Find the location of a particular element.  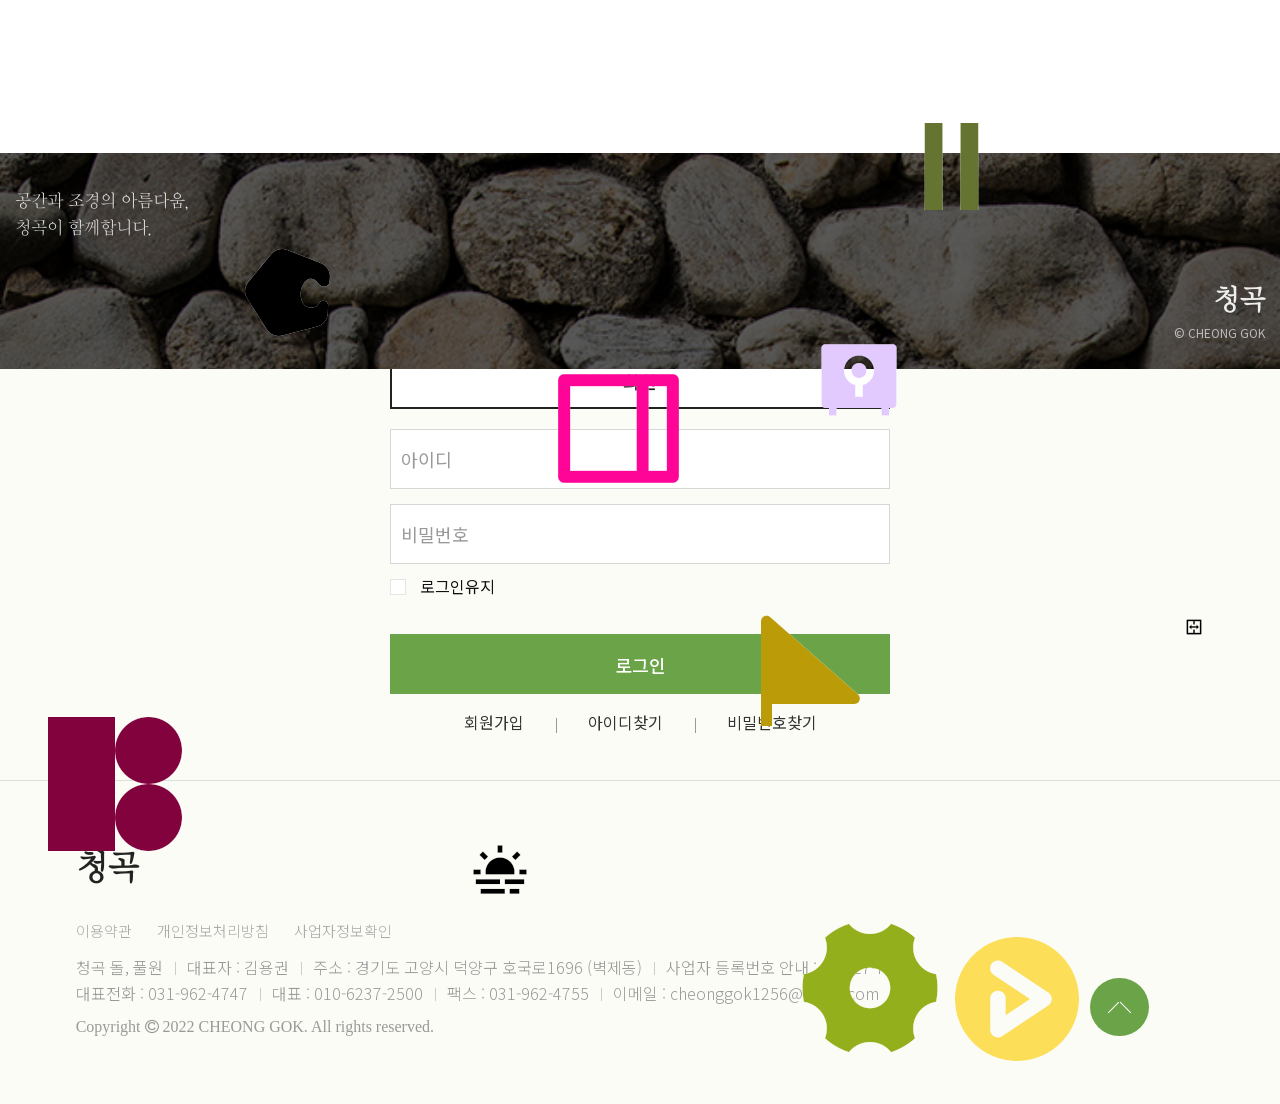

open settings menu is located at coordinates (870, 988).